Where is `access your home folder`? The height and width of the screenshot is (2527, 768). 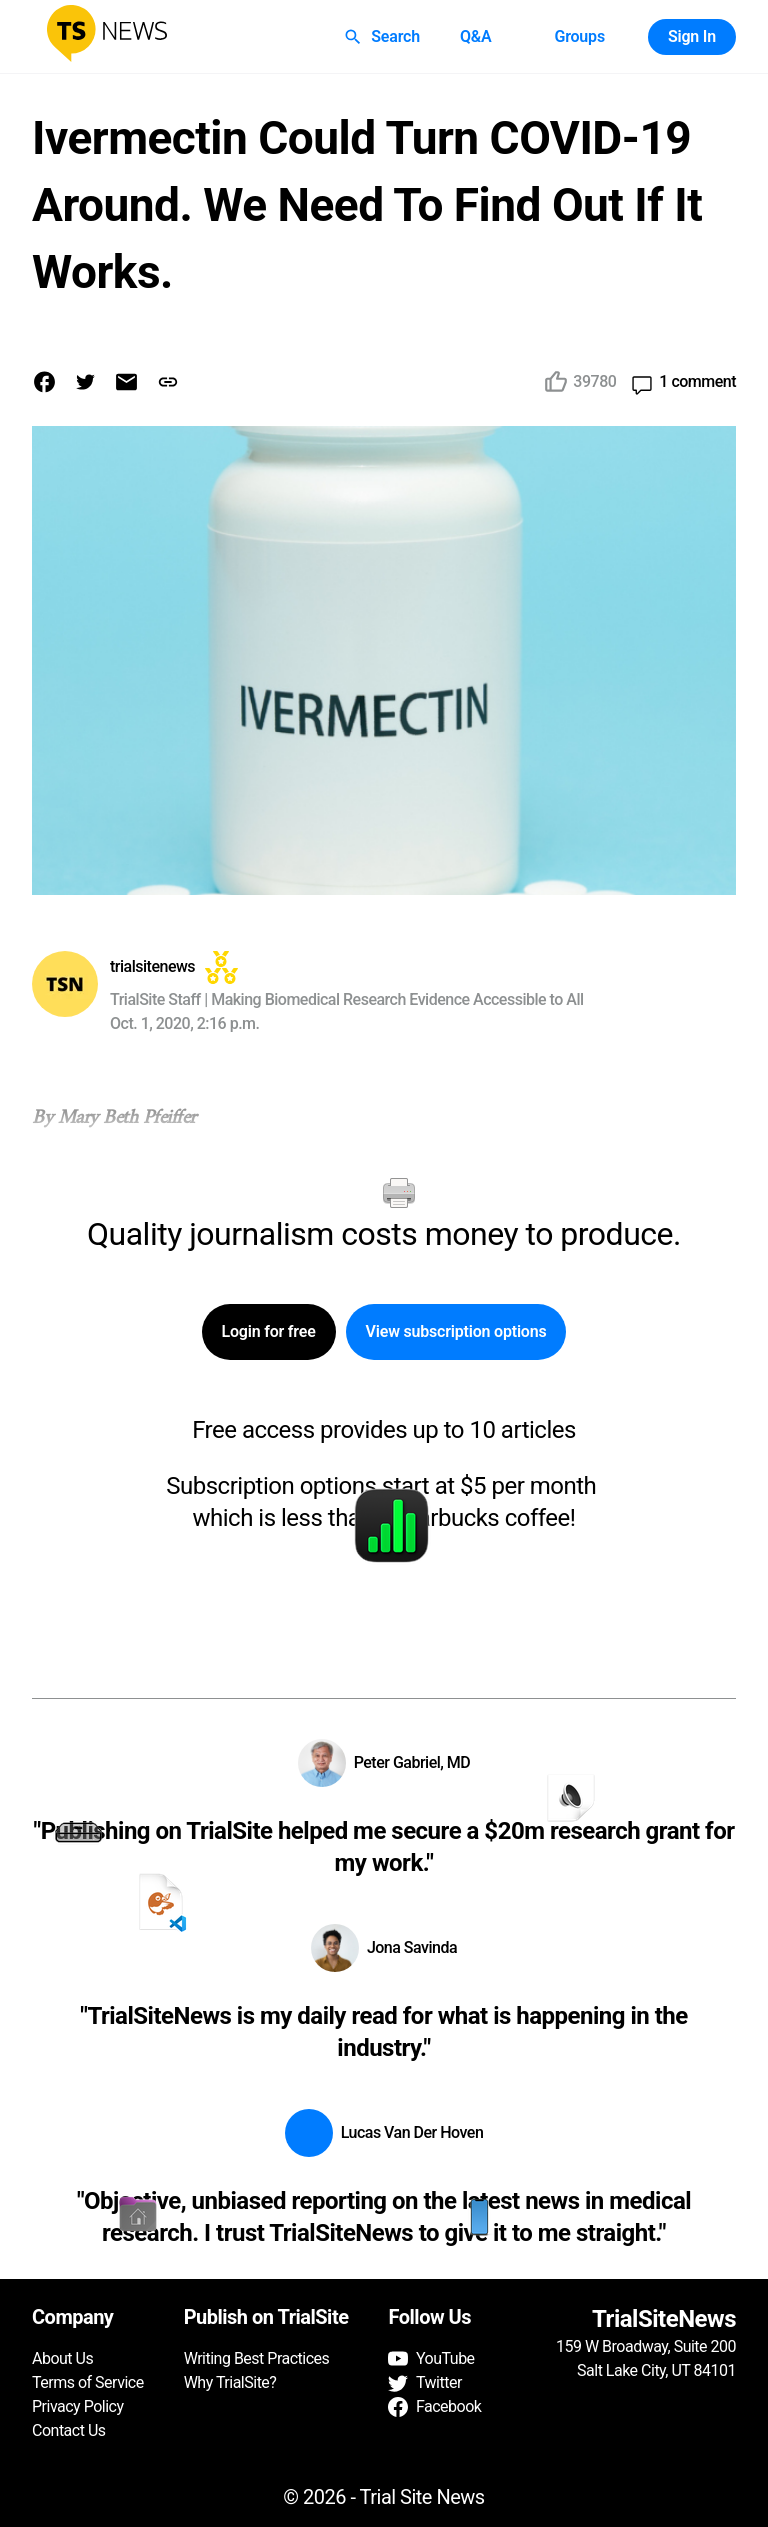 access your home folder is located at coordinates (138, 2214).